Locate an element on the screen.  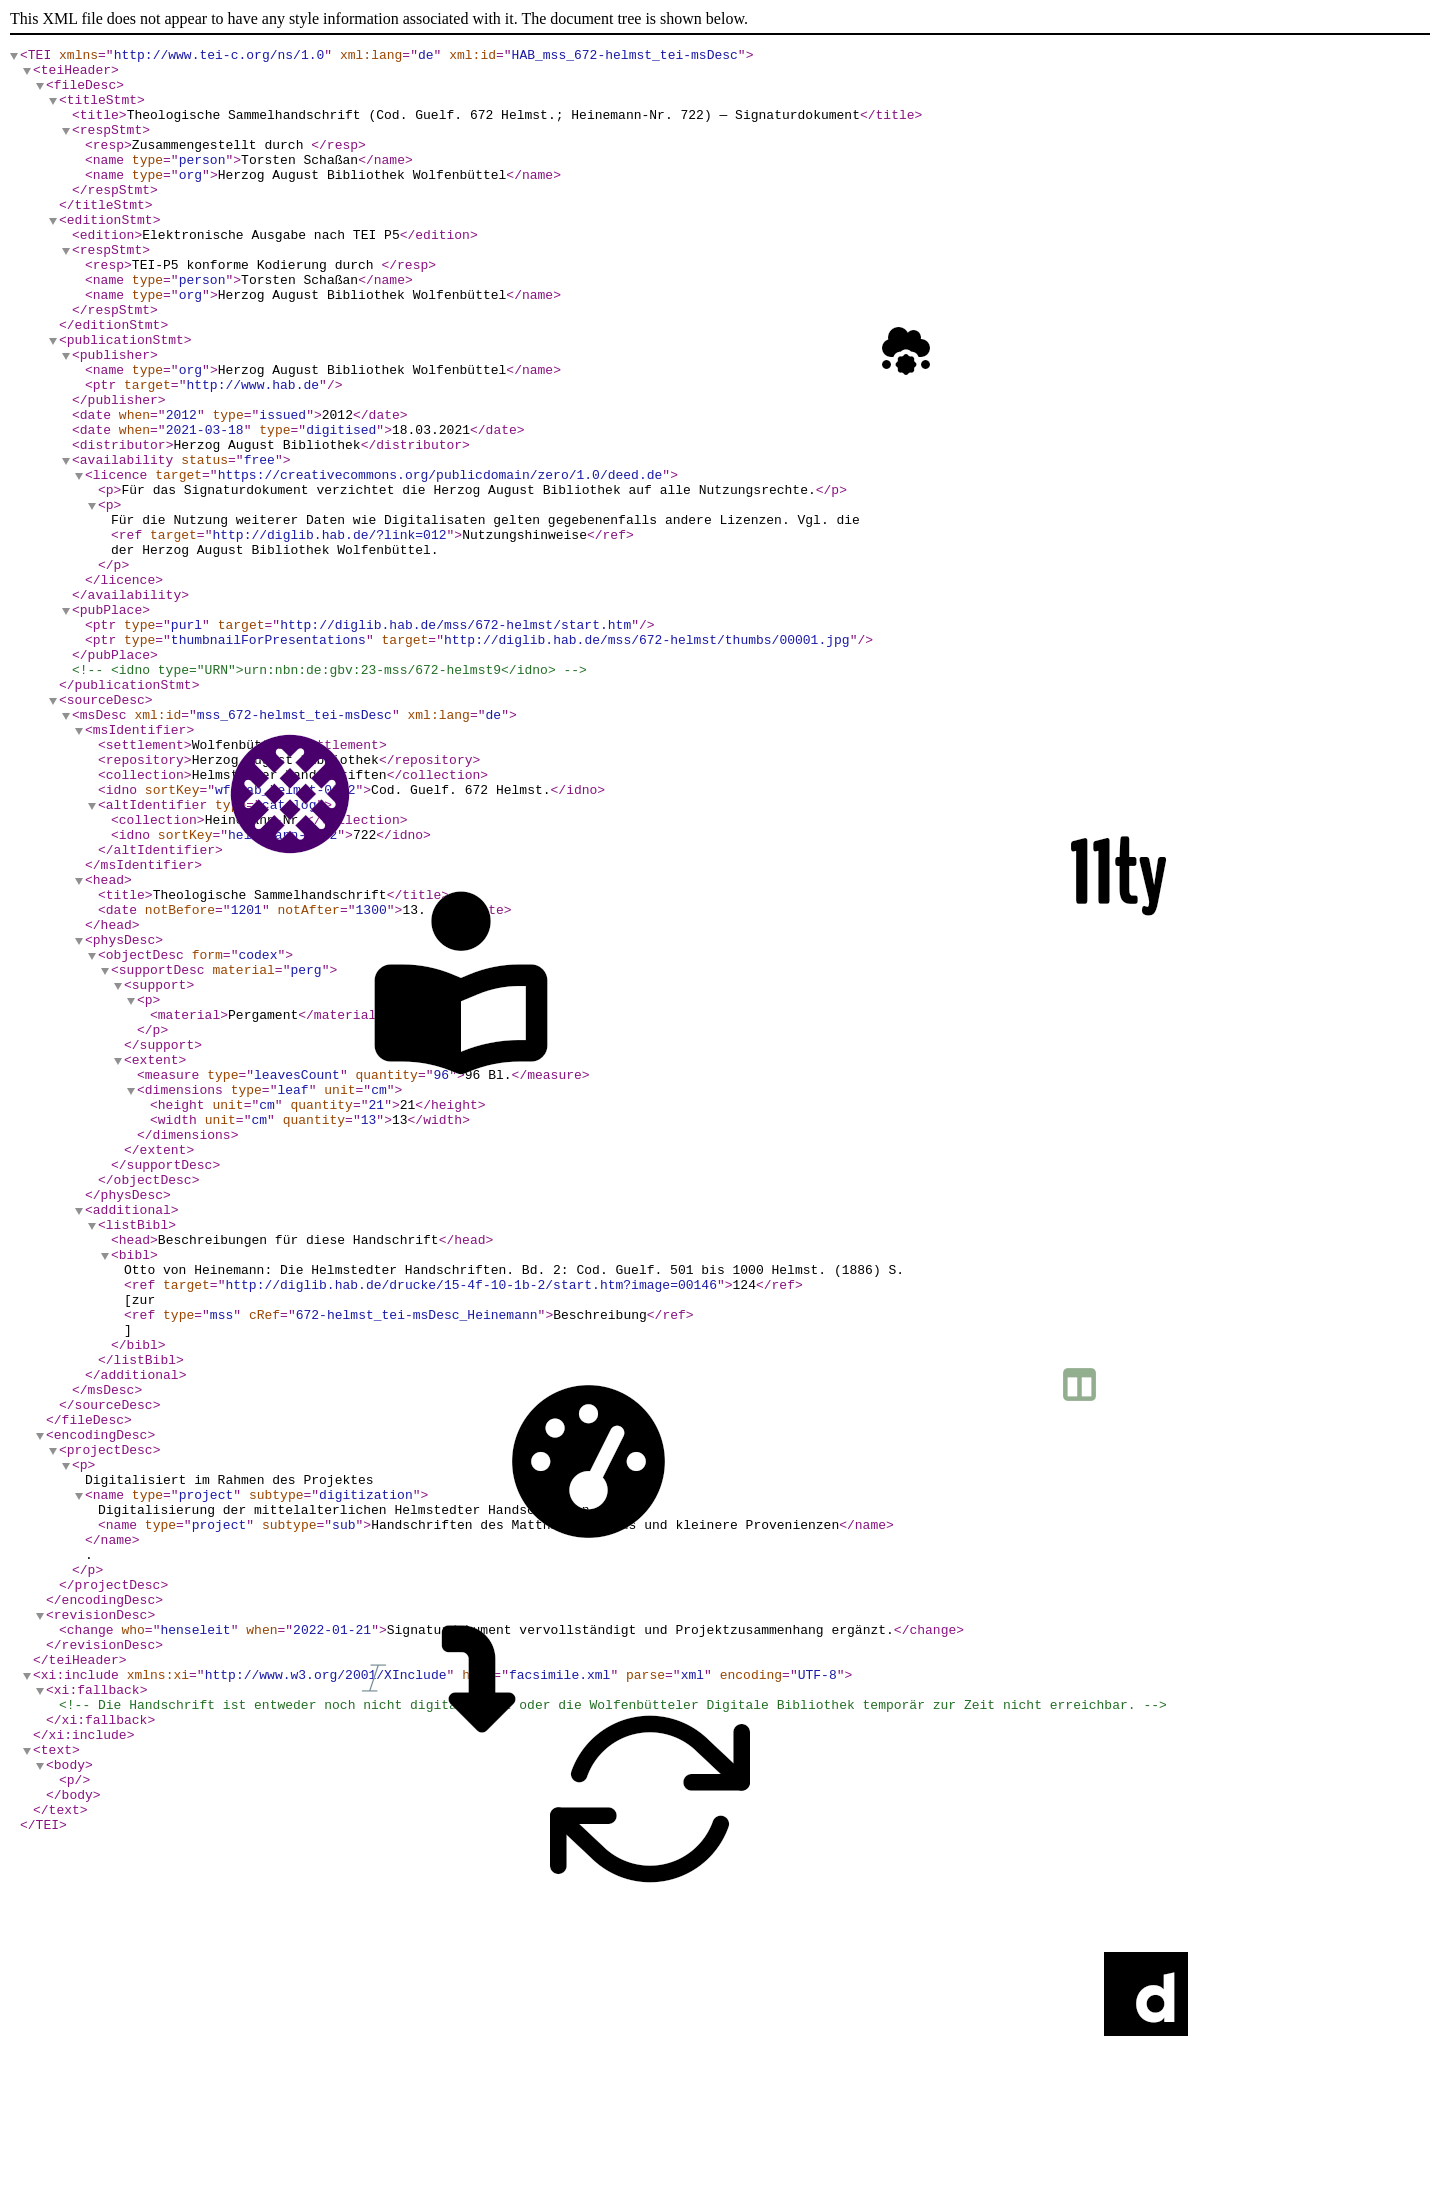
indicates hail or severe weather conditions is located at coordinates (906, 351).